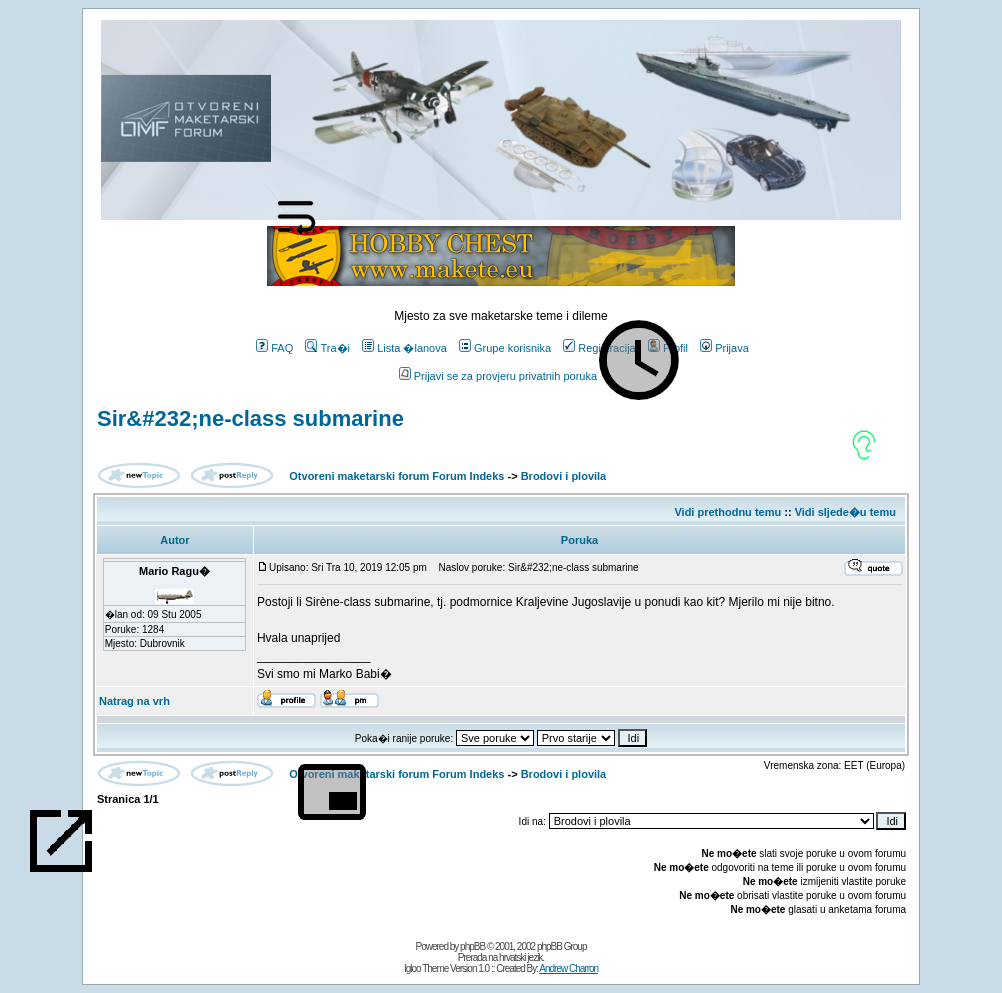  Describe the element at coordinates (295, 216) in the screenshot. I see `toggle text wrapping in a document or editor` at that location.